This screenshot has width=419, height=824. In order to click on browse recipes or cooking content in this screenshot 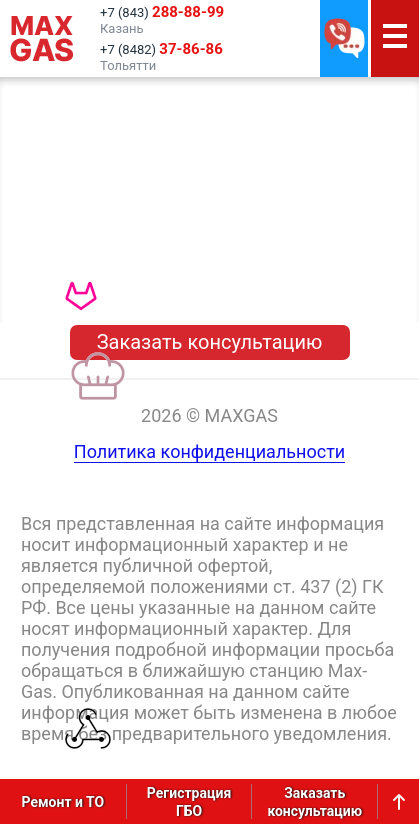, I will do `click(98, 377)`.